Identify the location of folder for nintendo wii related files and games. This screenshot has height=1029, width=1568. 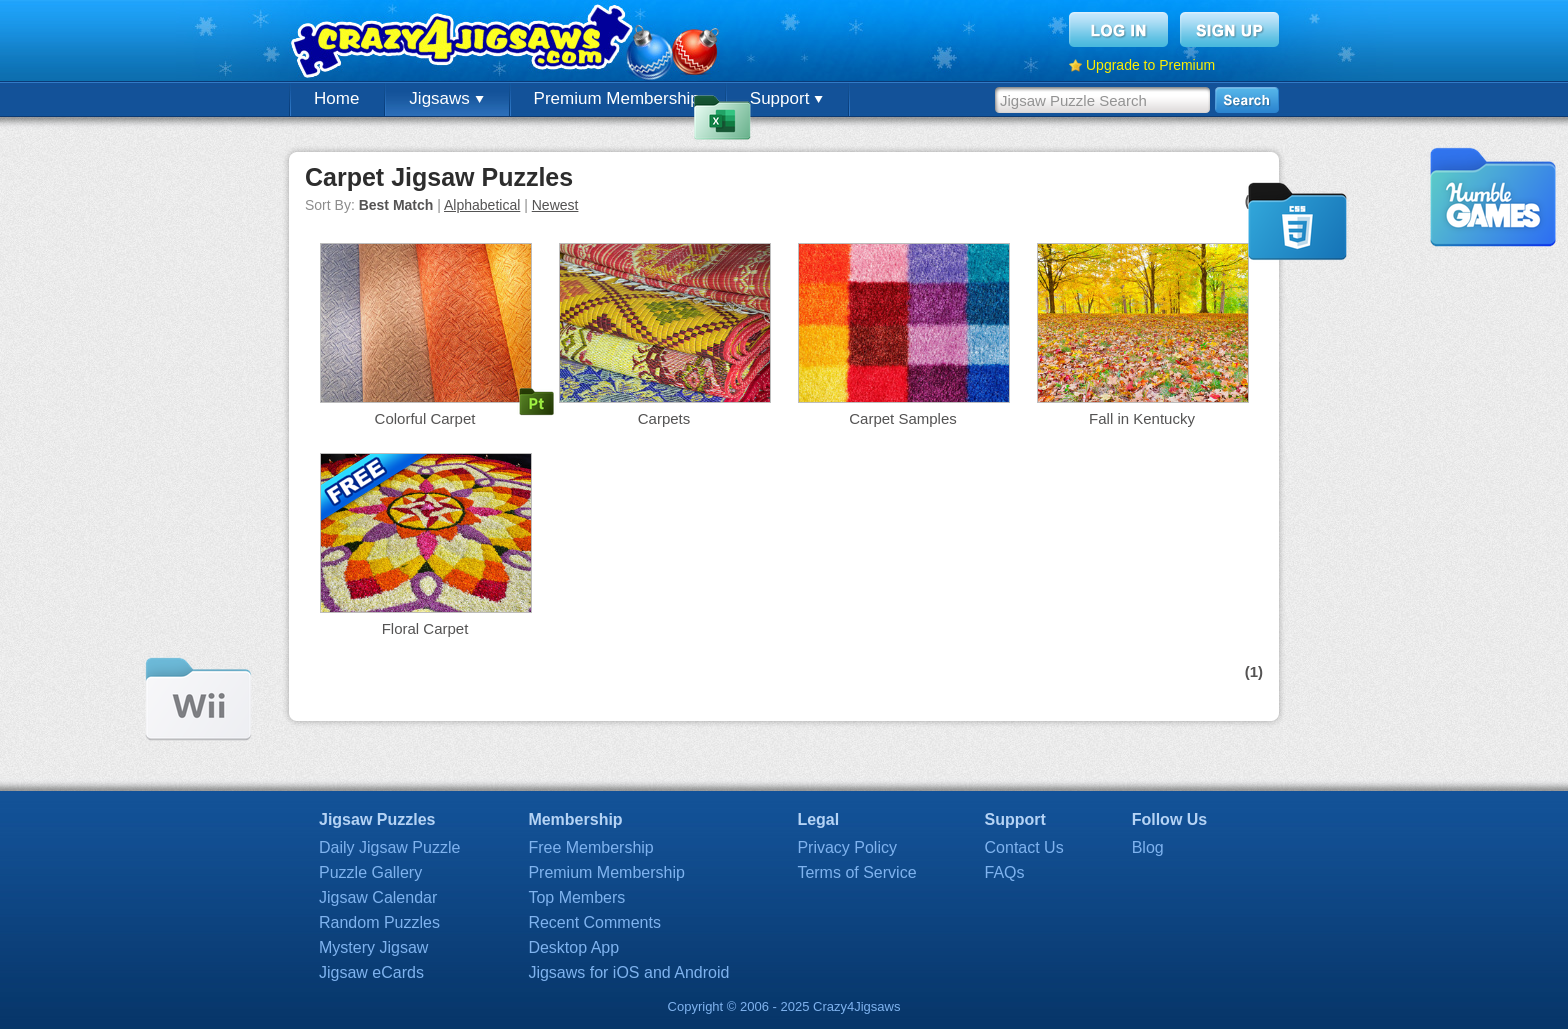
(198, 702).